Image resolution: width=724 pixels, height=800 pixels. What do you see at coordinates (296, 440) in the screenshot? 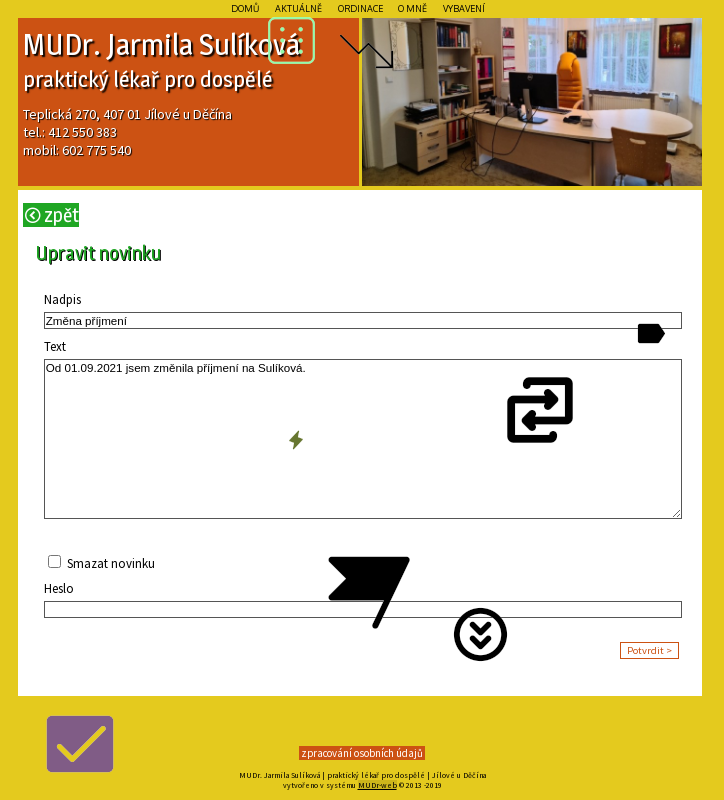
I see `indicates fast or instant action` at bounding box center [296, 440].